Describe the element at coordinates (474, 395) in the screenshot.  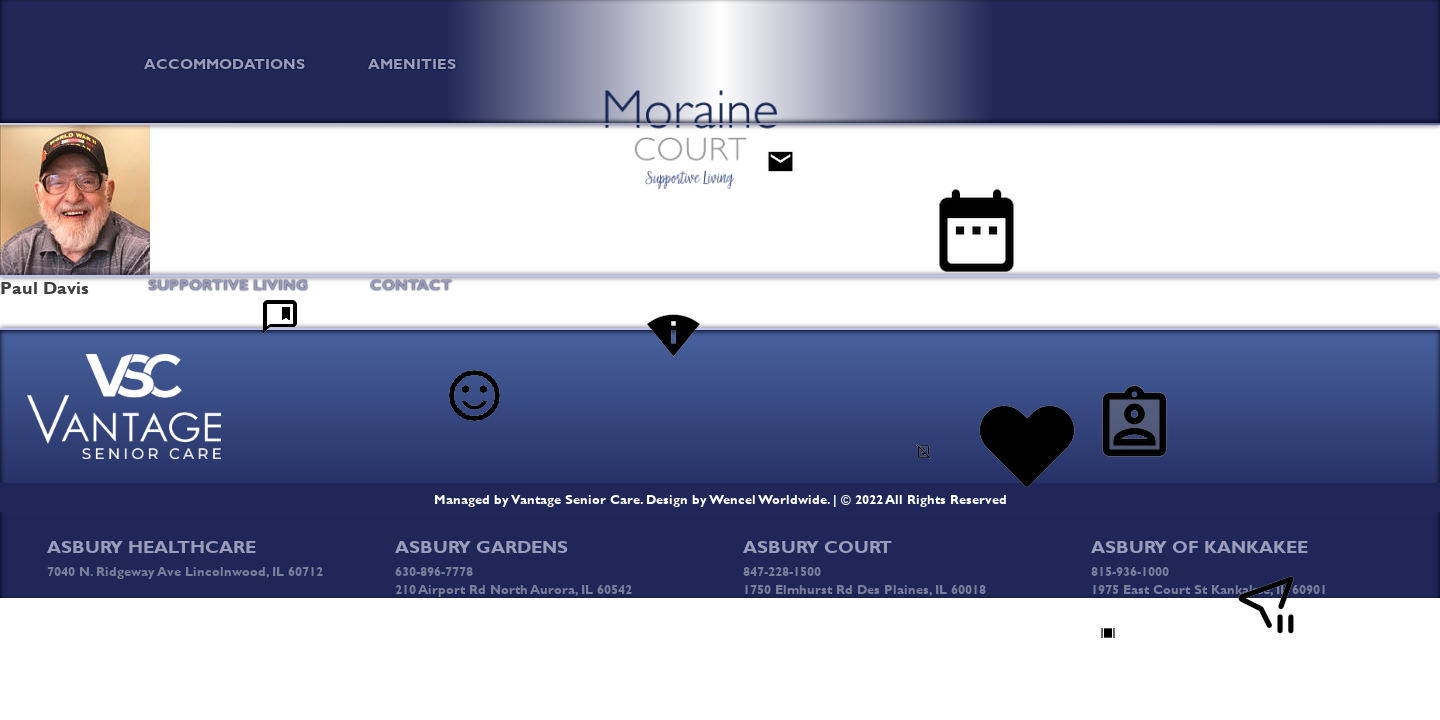
I see `add a reaction or emoji to a message` at that location.